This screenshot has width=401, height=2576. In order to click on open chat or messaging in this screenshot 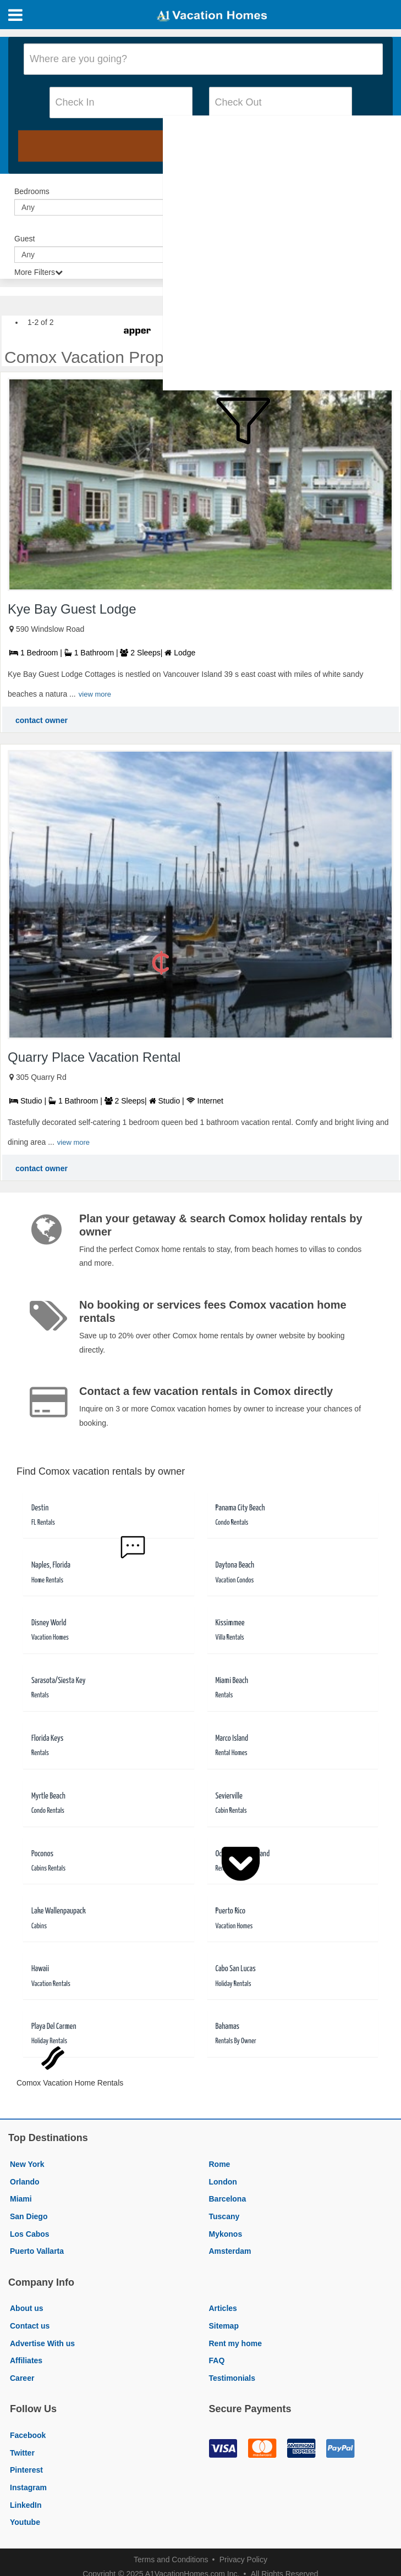, I will do `click(133, 1545)`.